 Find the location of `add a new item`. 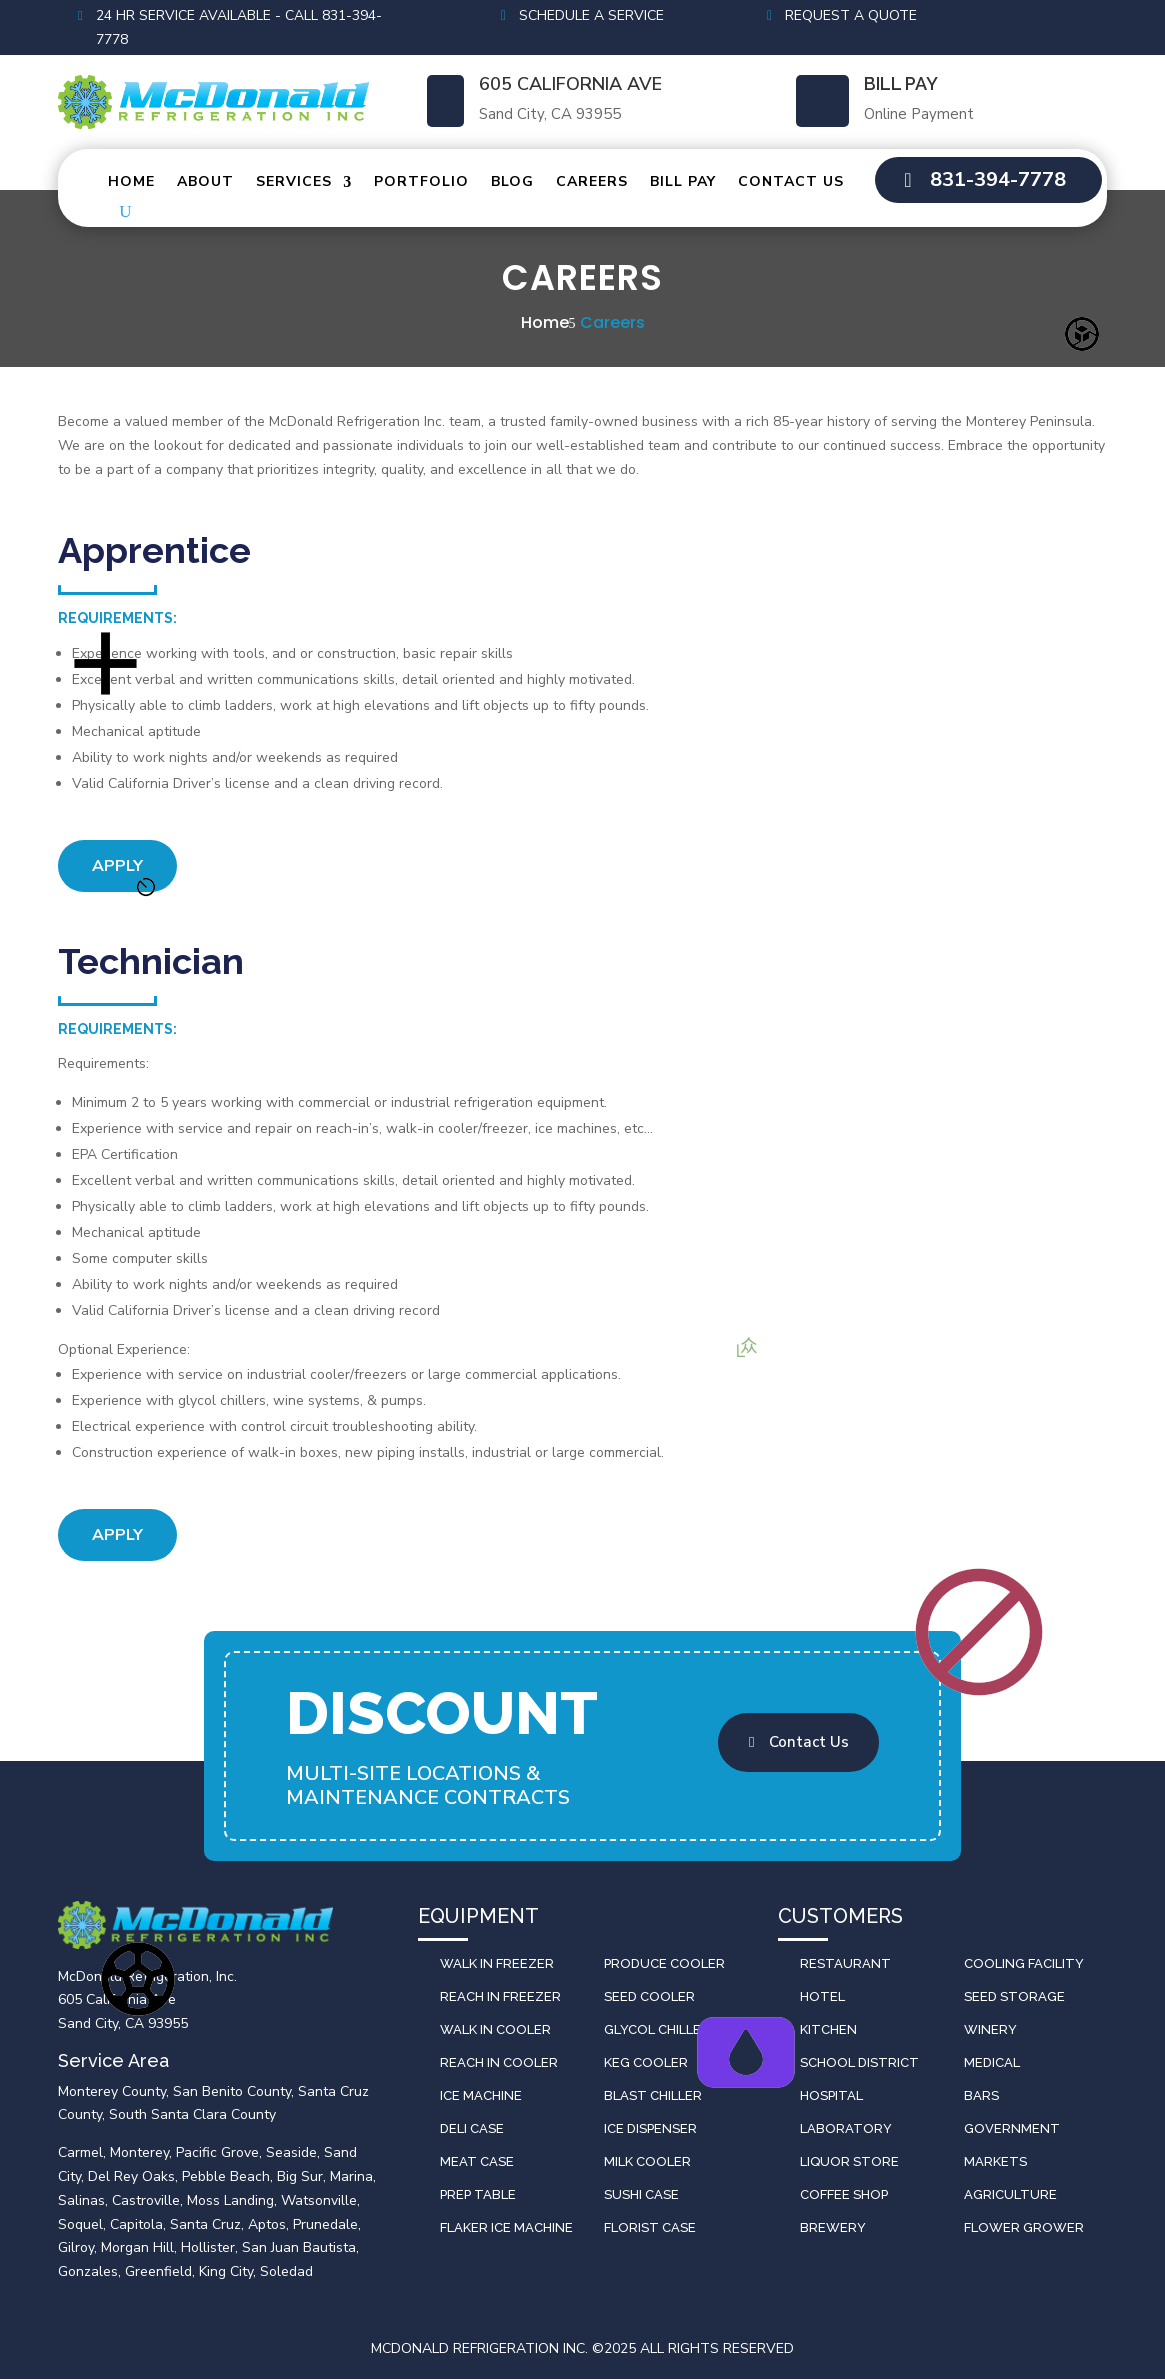

add a new item is located at coordinates (105, 663).